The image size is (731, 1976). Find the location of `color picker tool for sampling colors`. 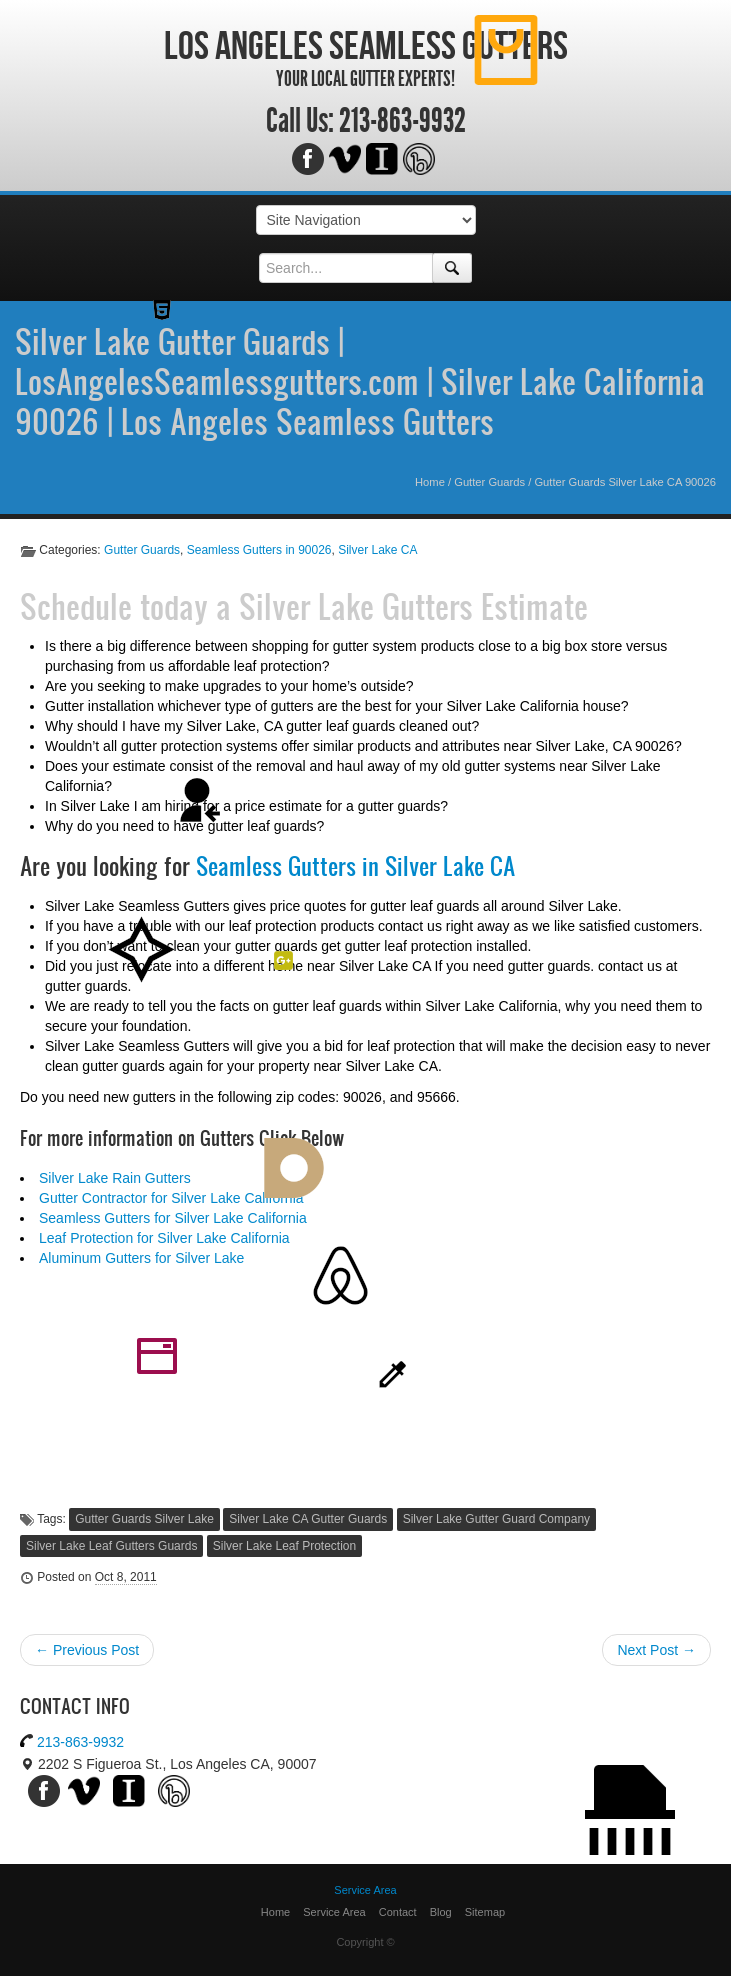

color picker tool for sampling colors is located at coordinates (393, 1374).